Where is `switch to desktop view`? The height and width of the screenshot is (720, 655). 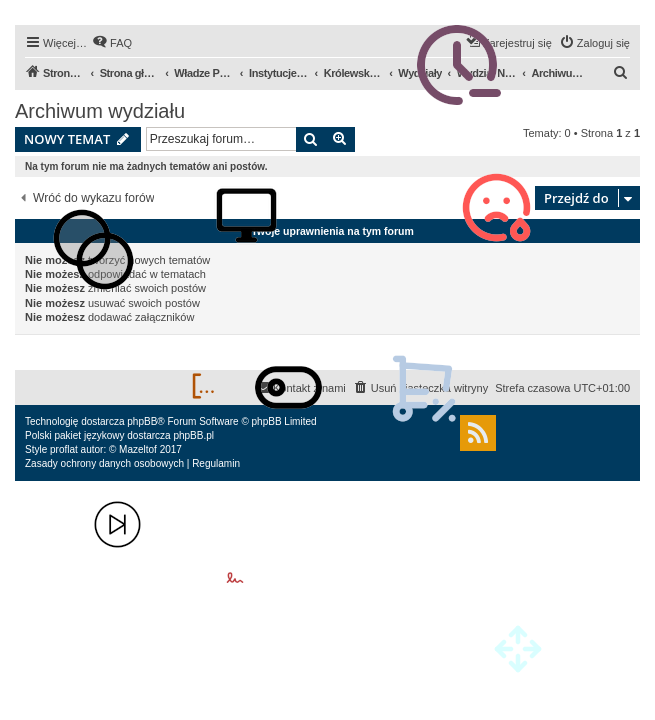 switch to desktop view is located at coordinates (246, 215).